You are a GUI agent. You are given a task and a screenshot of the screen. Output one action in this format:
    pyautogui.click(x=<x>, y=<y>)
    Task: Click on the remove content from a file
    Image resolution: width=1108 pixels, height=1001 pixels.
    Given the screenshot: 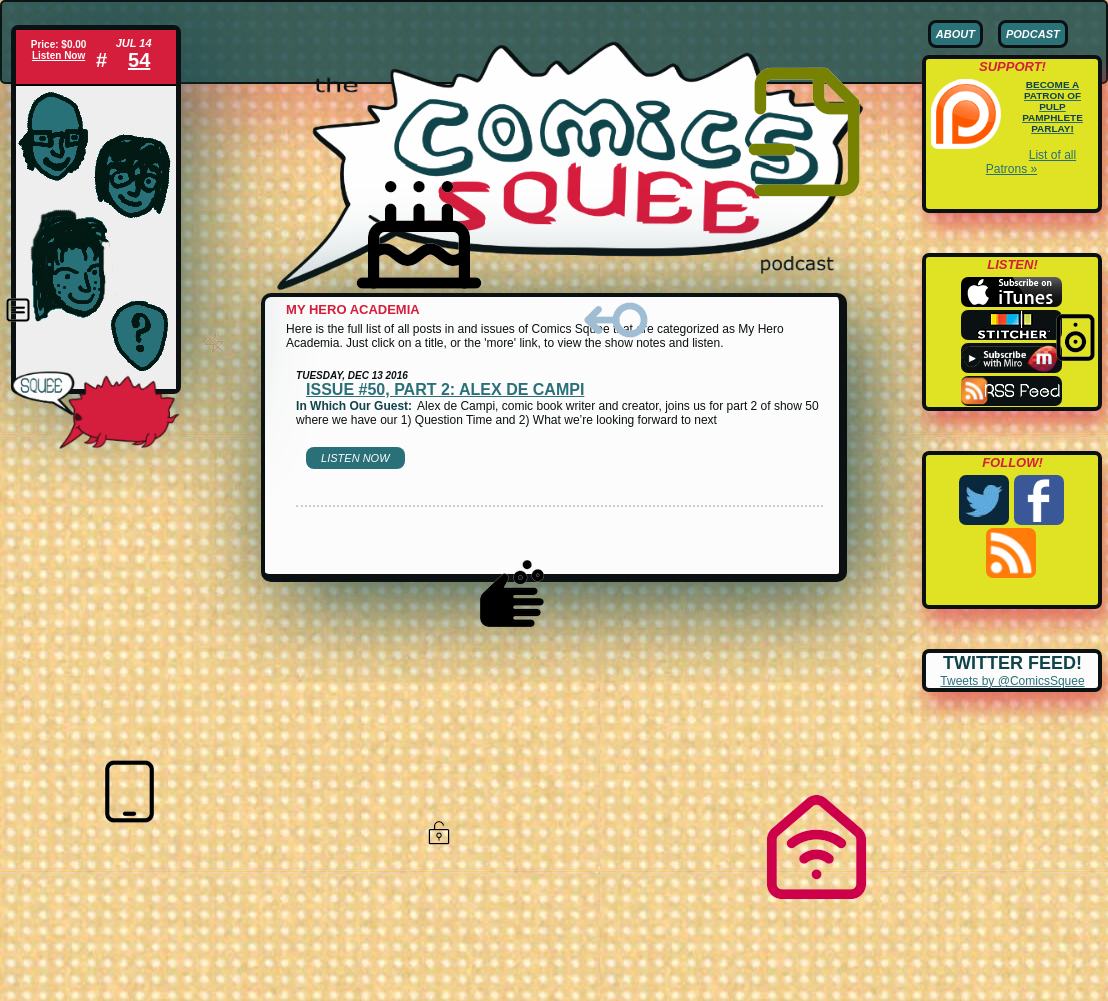 What is the action you would take?
    pyautogui.click(x=807, y=132)
    